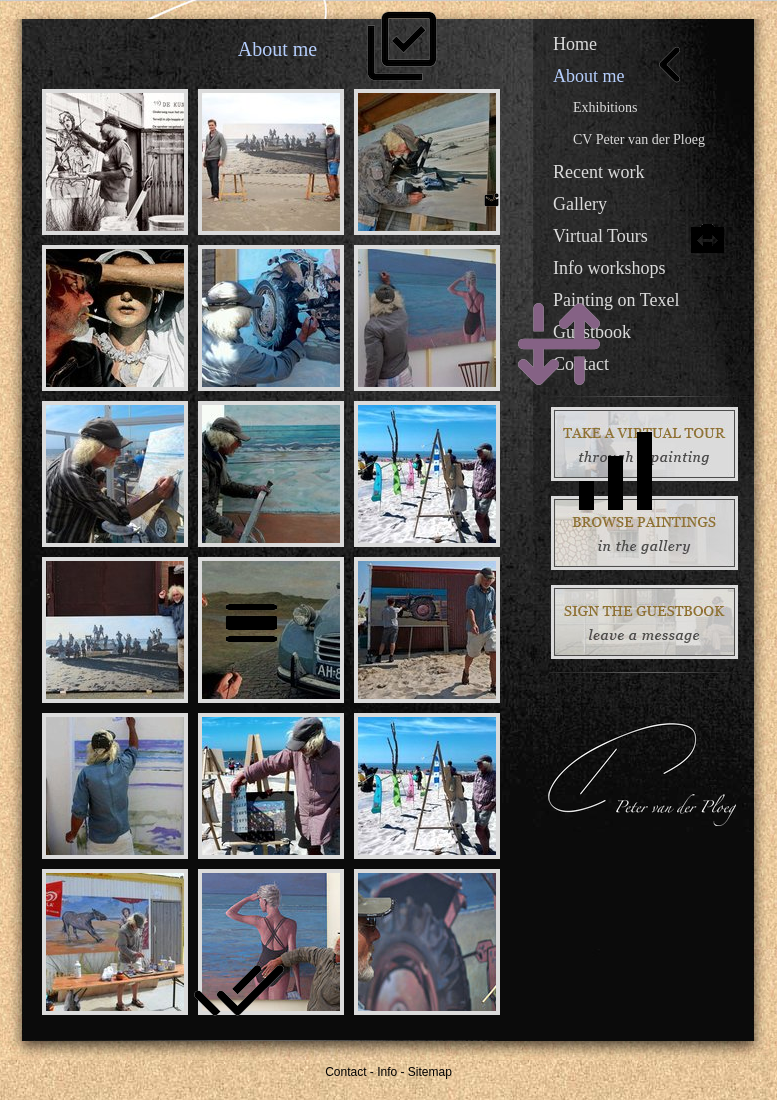 This screenshot has width=777, height=1100. What do you see at coordinates (707, 240) in the screenshot?
I see `switch between front and rear camera` at bounding box center [707, 240].